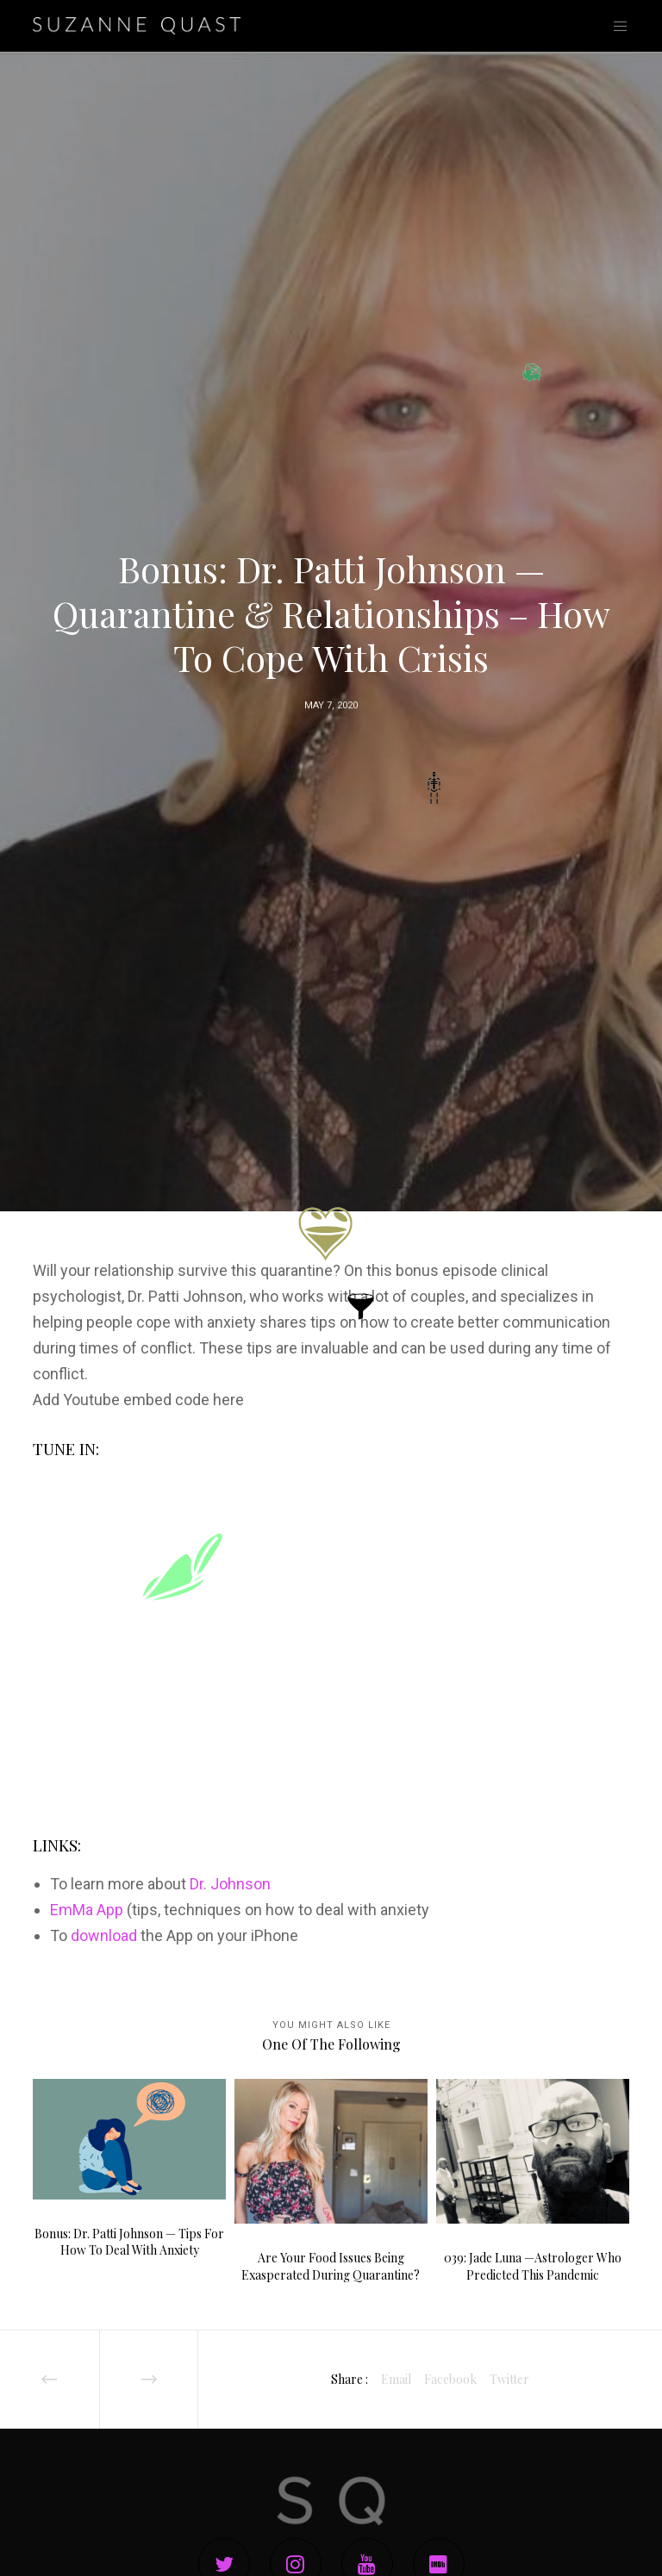 The height and width of the screenshot is (2576, 662). What do you see at coordinates (181, 1568) in the screenshot?
I see `select archer or ranger character class` at bounding box center [181, 1568].